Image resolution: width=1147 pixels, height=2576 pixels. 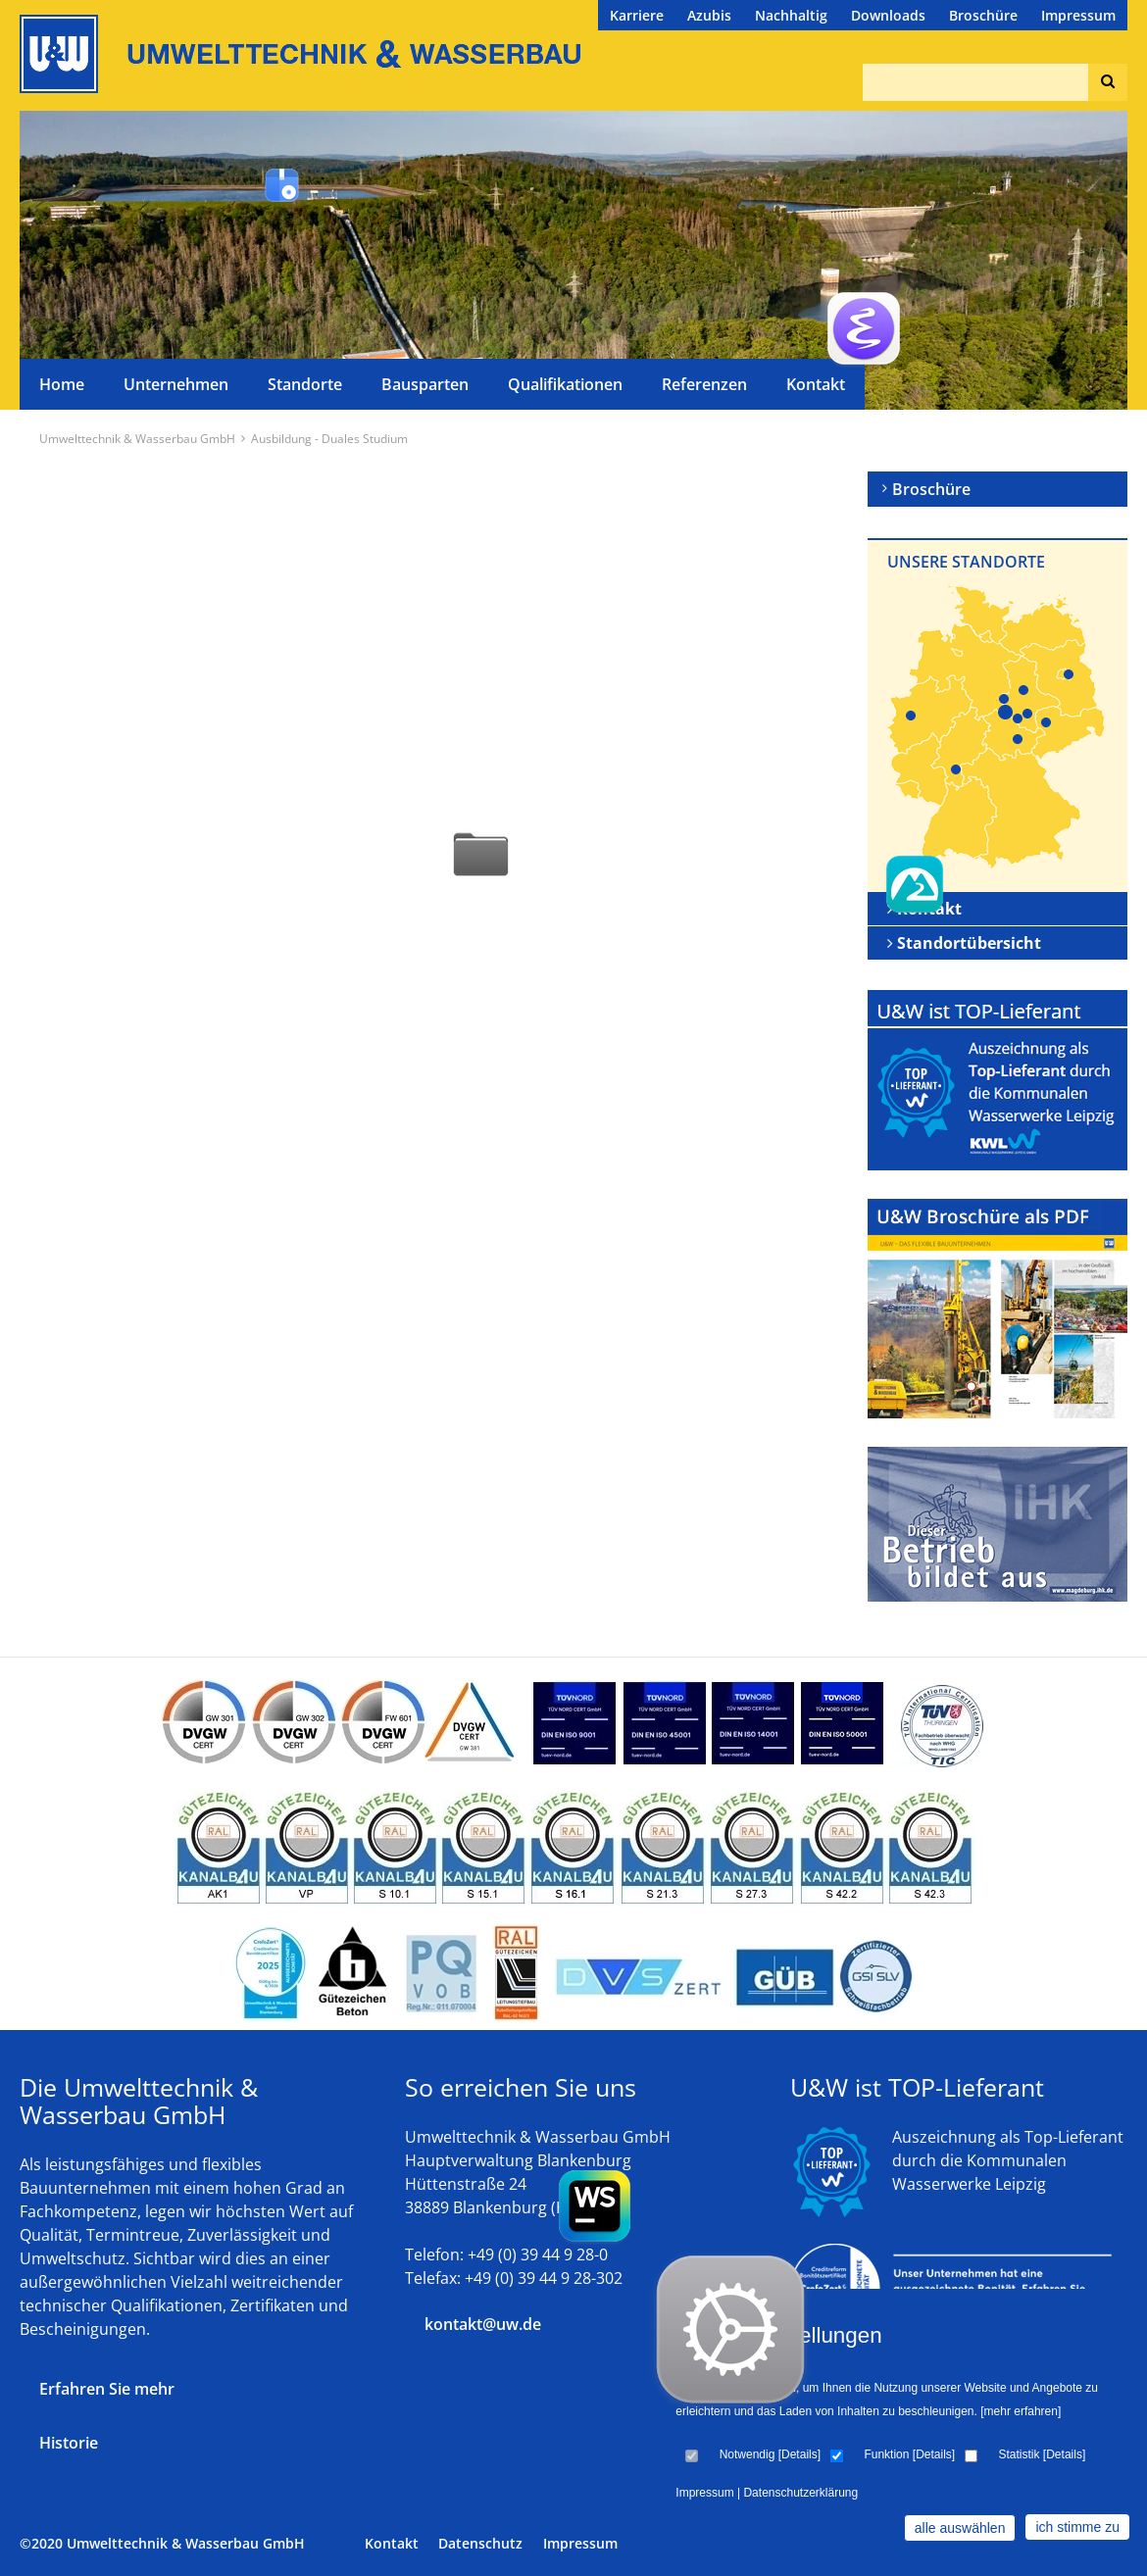 I want to click on launch Two Point Hospital game, so click(x=915, y=884).